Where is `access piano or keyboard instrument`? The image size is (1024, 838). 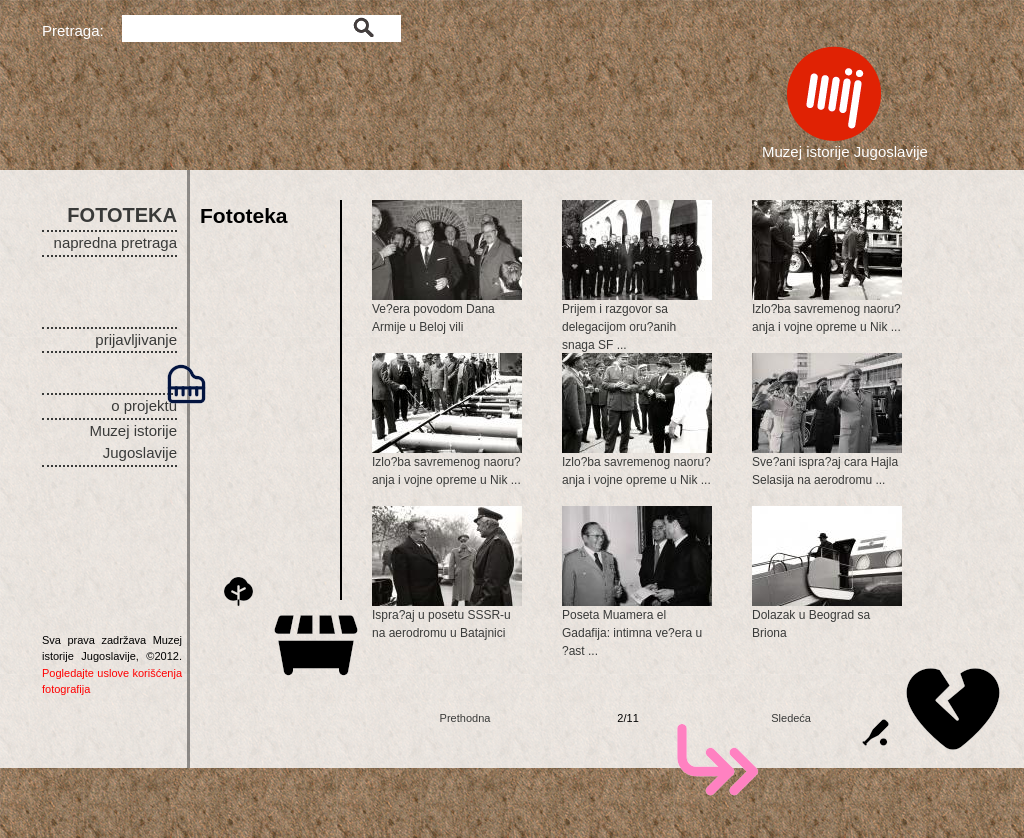
access piano or keyboard instrument is located at coordinates (186, 384).